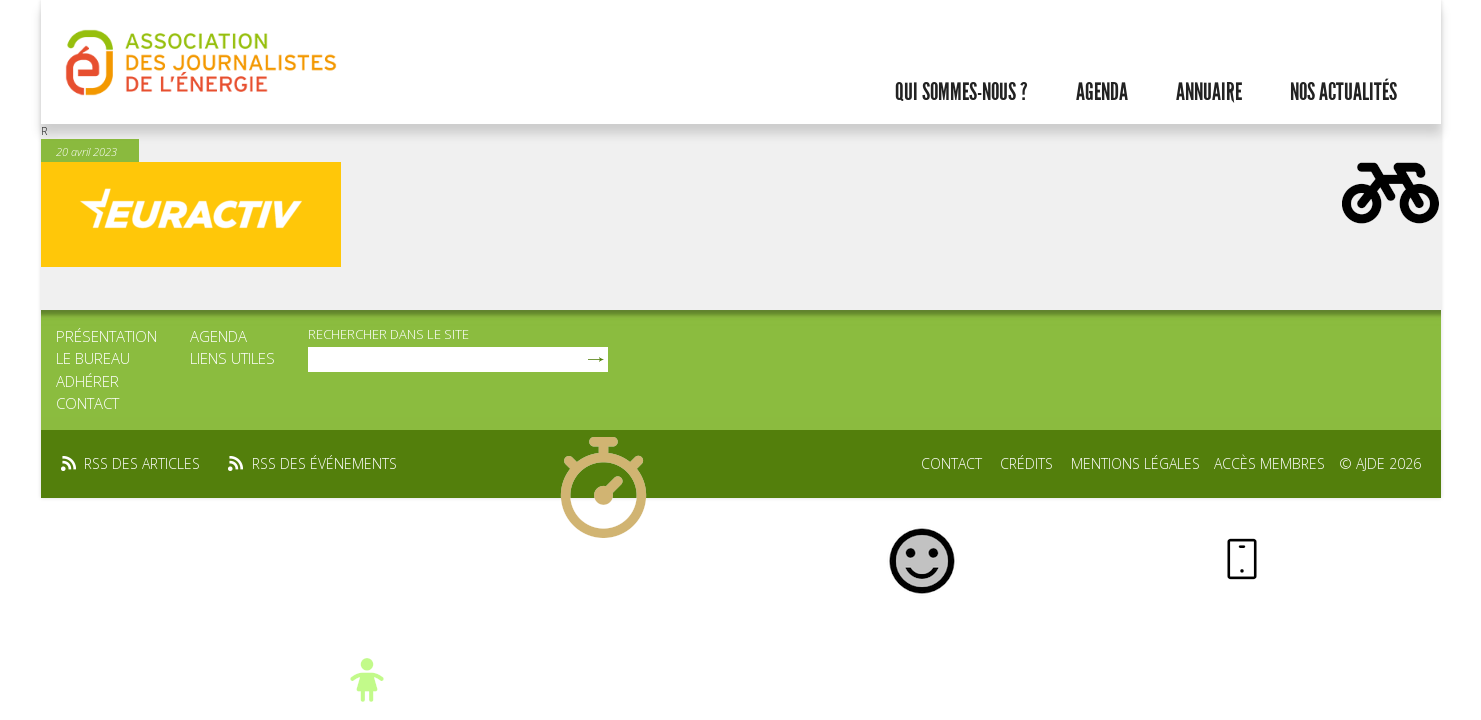 This screenshot has height=720, width=1481. What do you see at coordinates (1242, 559) in the screenshot?
I see `view mobile device settings` at bounding box center [1242, 559].